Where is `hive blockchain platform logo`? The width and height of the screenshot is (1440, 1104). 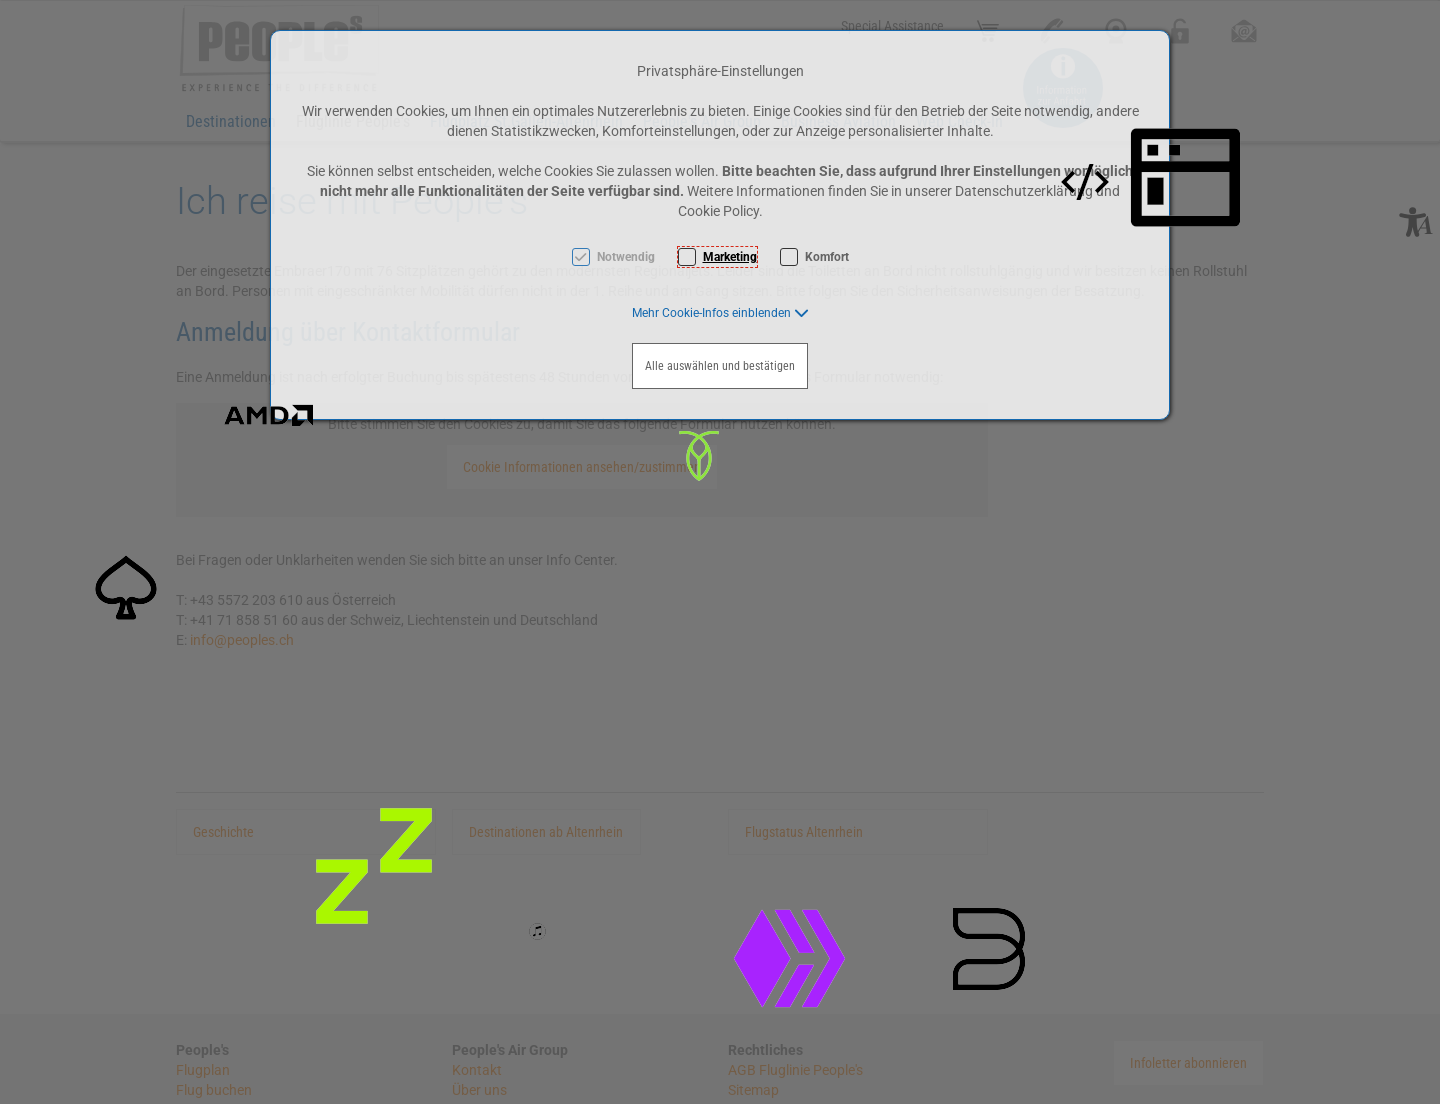
hive blockchain platform logo is located at coordinates (789, 958).